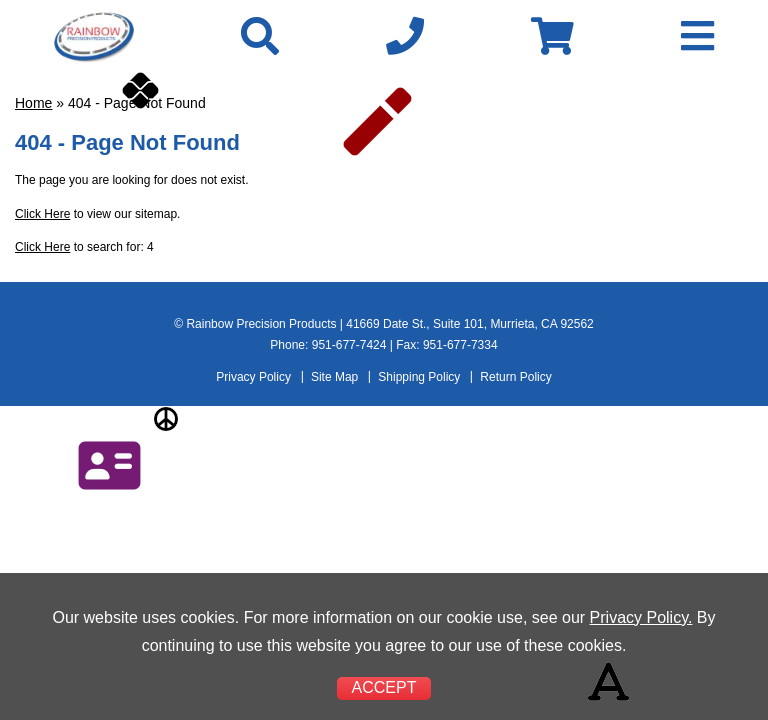  What do you see at coordinates (109, 465) in the screenshot?
I see `view contact card details` at bounding box center [109, 465].